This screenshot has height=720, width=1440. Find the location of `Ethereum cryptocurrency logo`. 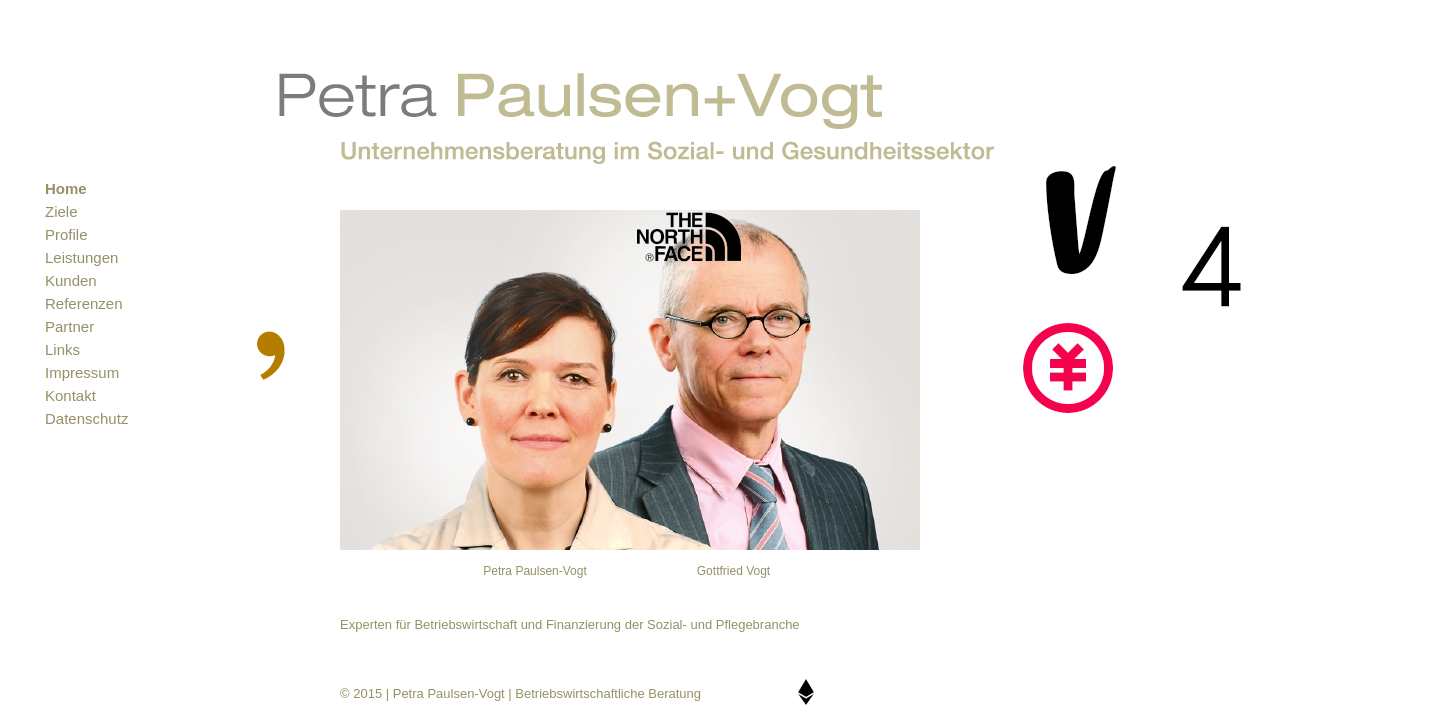

Ethereum cryptocurrency logo is located at coordinates (806, 692).